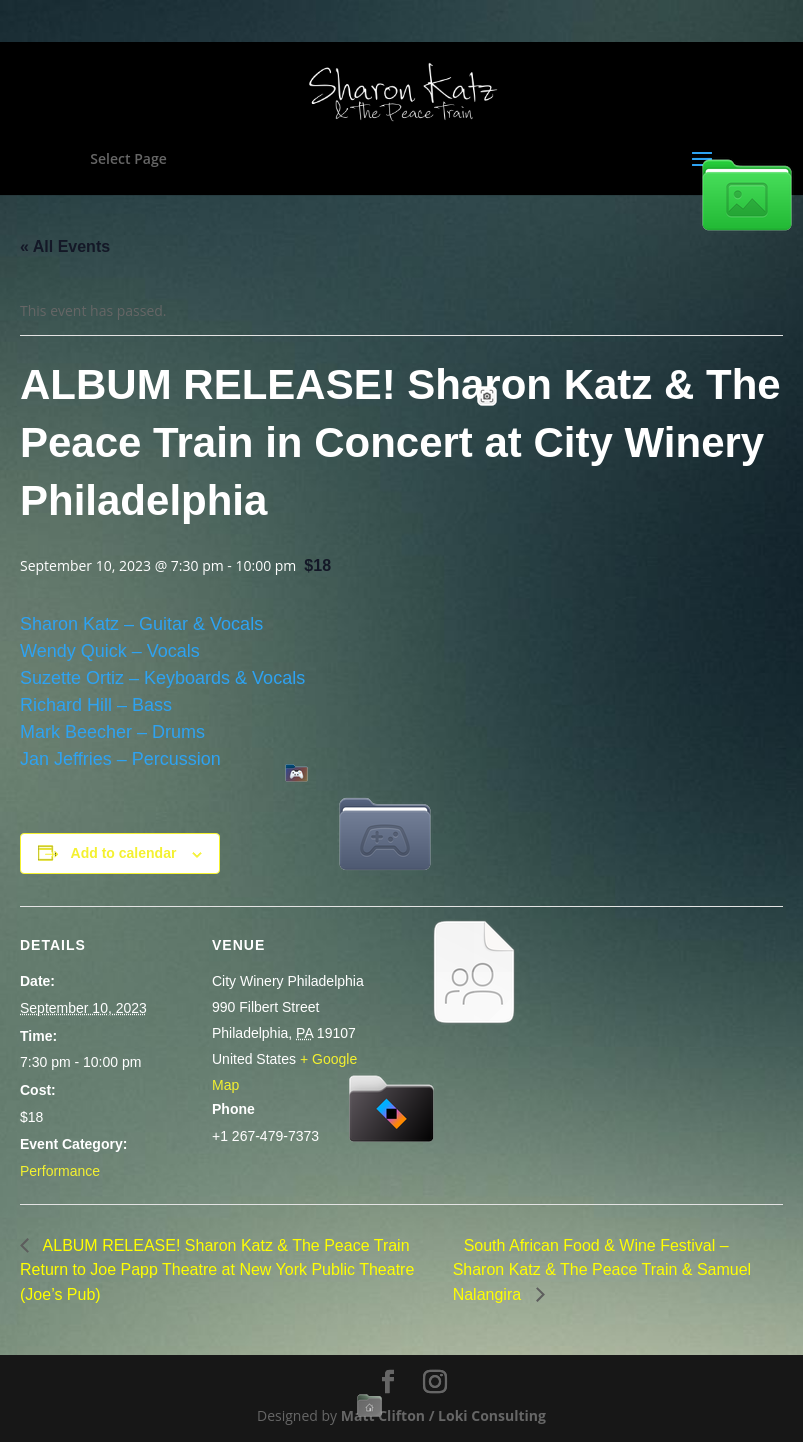 The image size is (803, 1442). I want to click on open your images folder, so click(747, 195).